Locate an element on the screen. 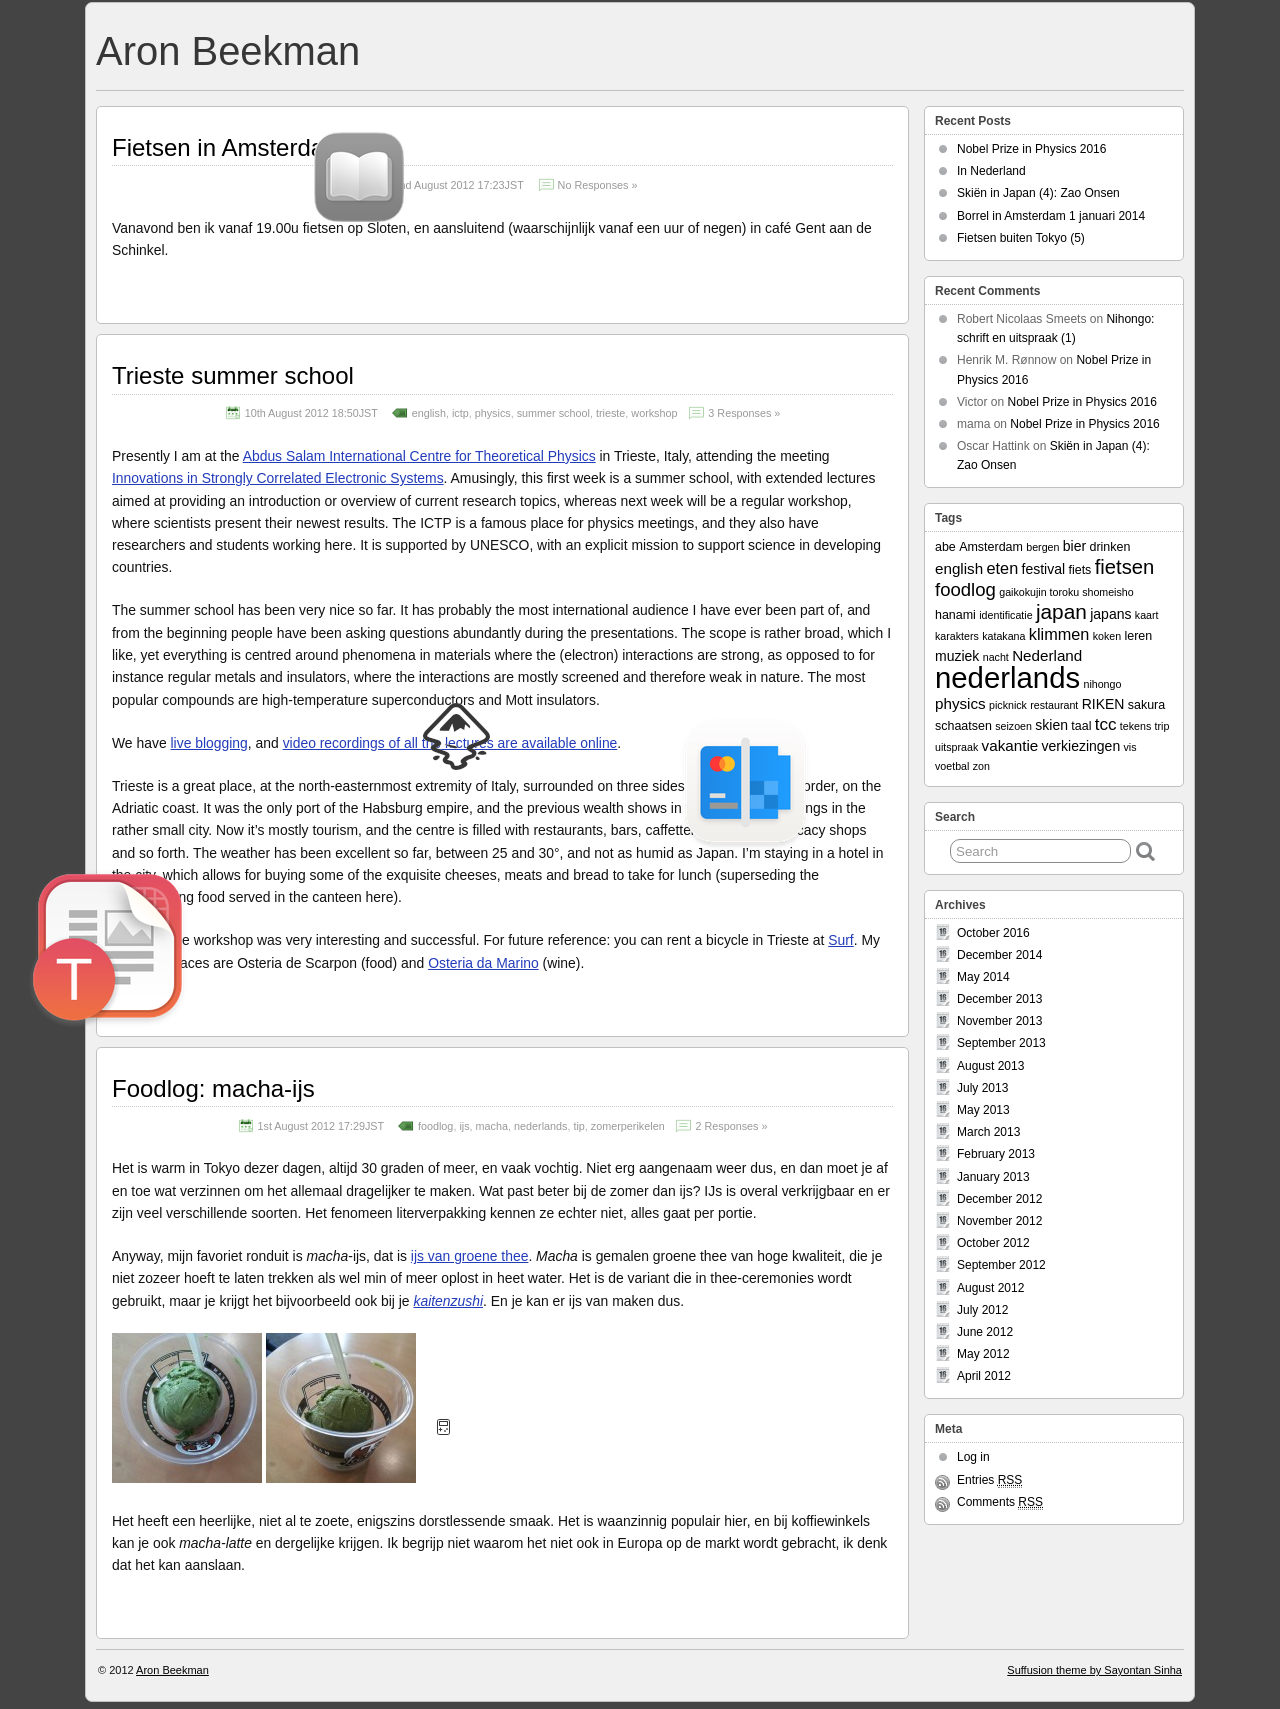 Image resolution: width=1280 pixels, height=1709 pixels. open the games app is located at coordinates (444, 1427).